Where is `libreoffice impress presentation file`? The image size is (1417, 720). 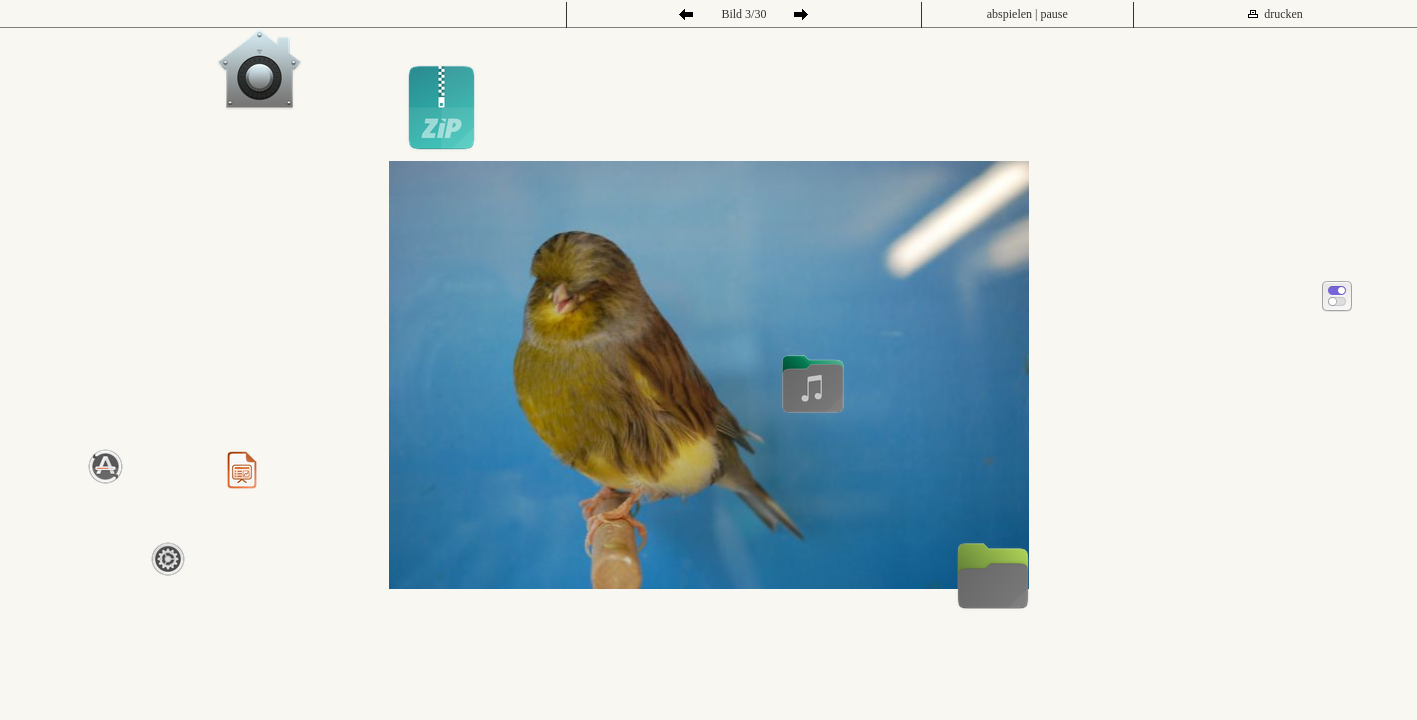
libreoffice impress presentation file is located at coordinates (242, 470).